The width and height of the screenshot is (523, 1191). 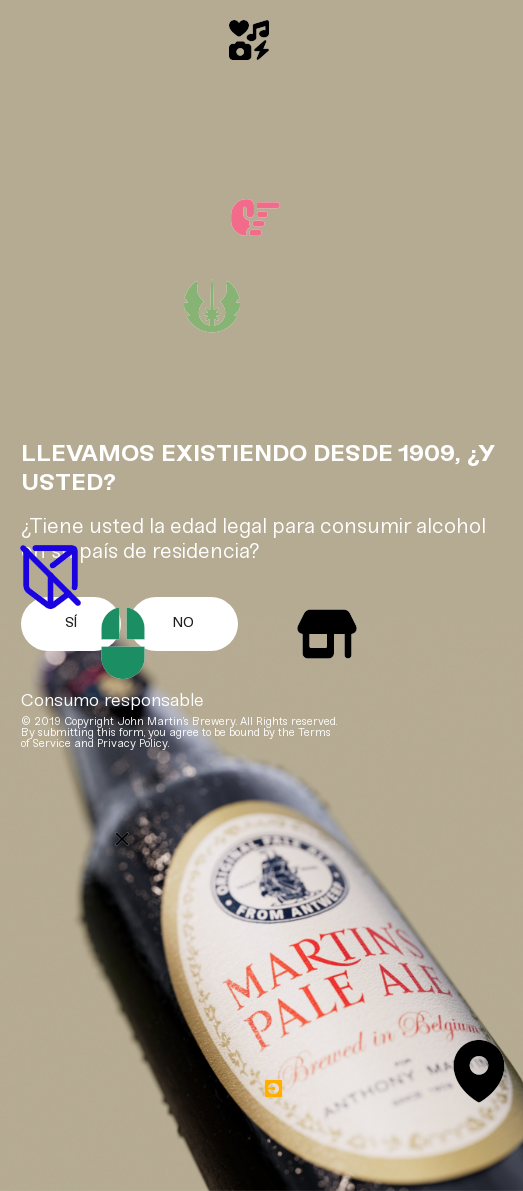 I want to click on open the Uber app, so click(x=273, y=1088).